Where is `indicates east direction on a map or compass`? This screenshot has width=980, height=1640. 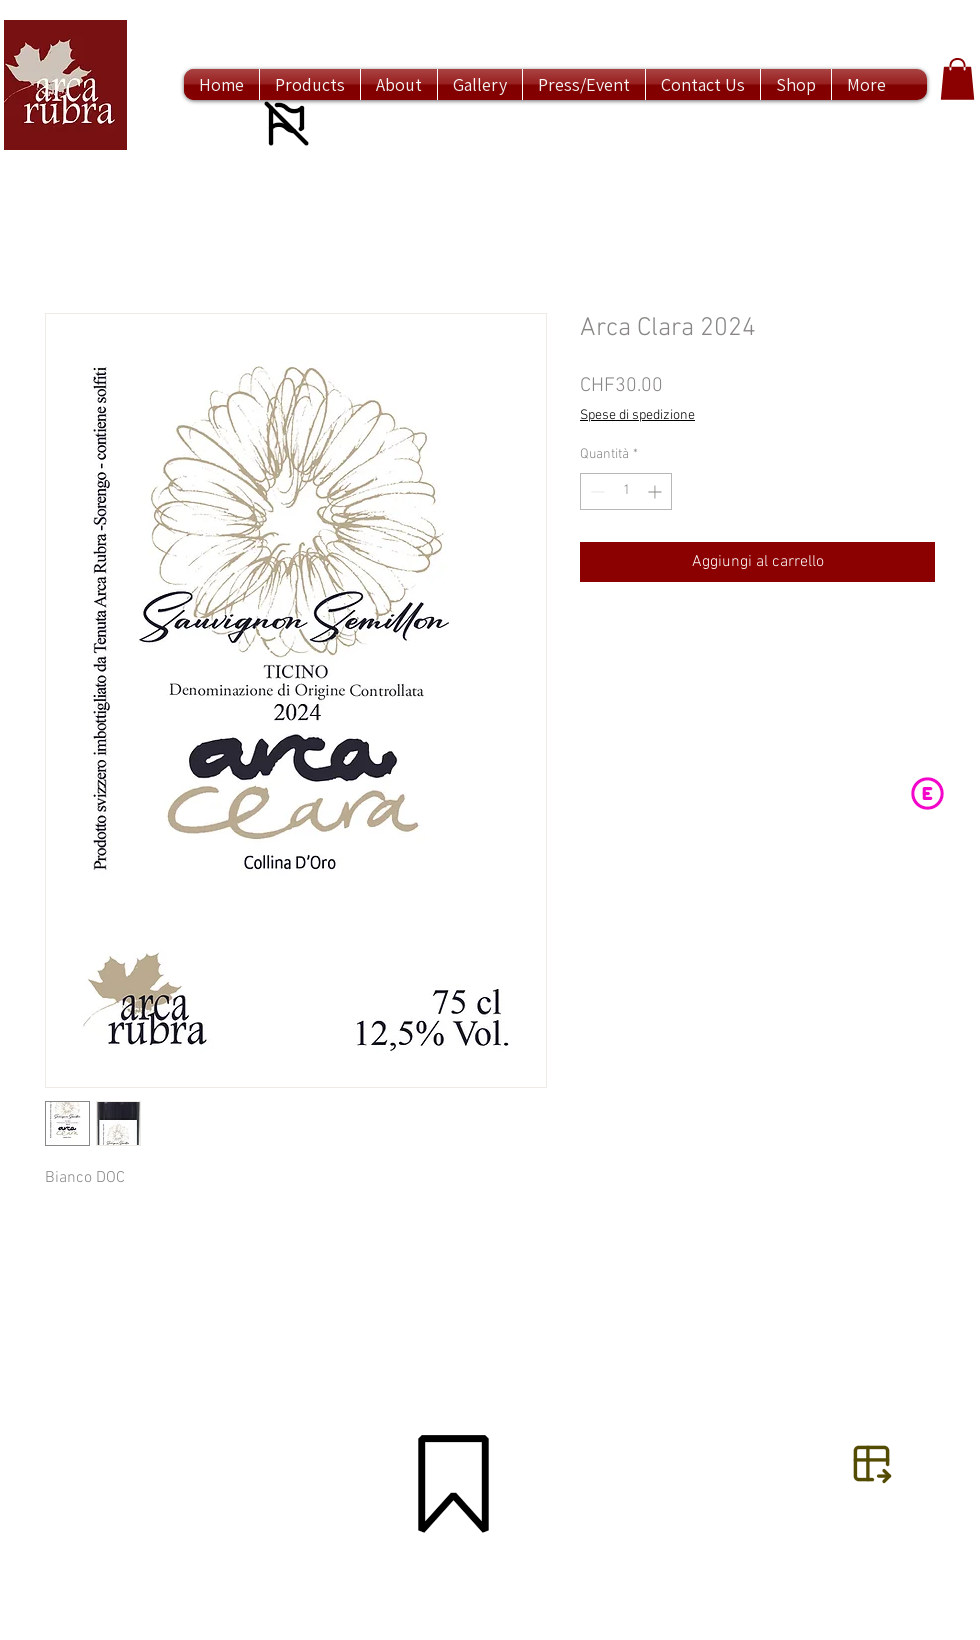 indicates east direction on a map or compass is located at coordinates (927, 793).